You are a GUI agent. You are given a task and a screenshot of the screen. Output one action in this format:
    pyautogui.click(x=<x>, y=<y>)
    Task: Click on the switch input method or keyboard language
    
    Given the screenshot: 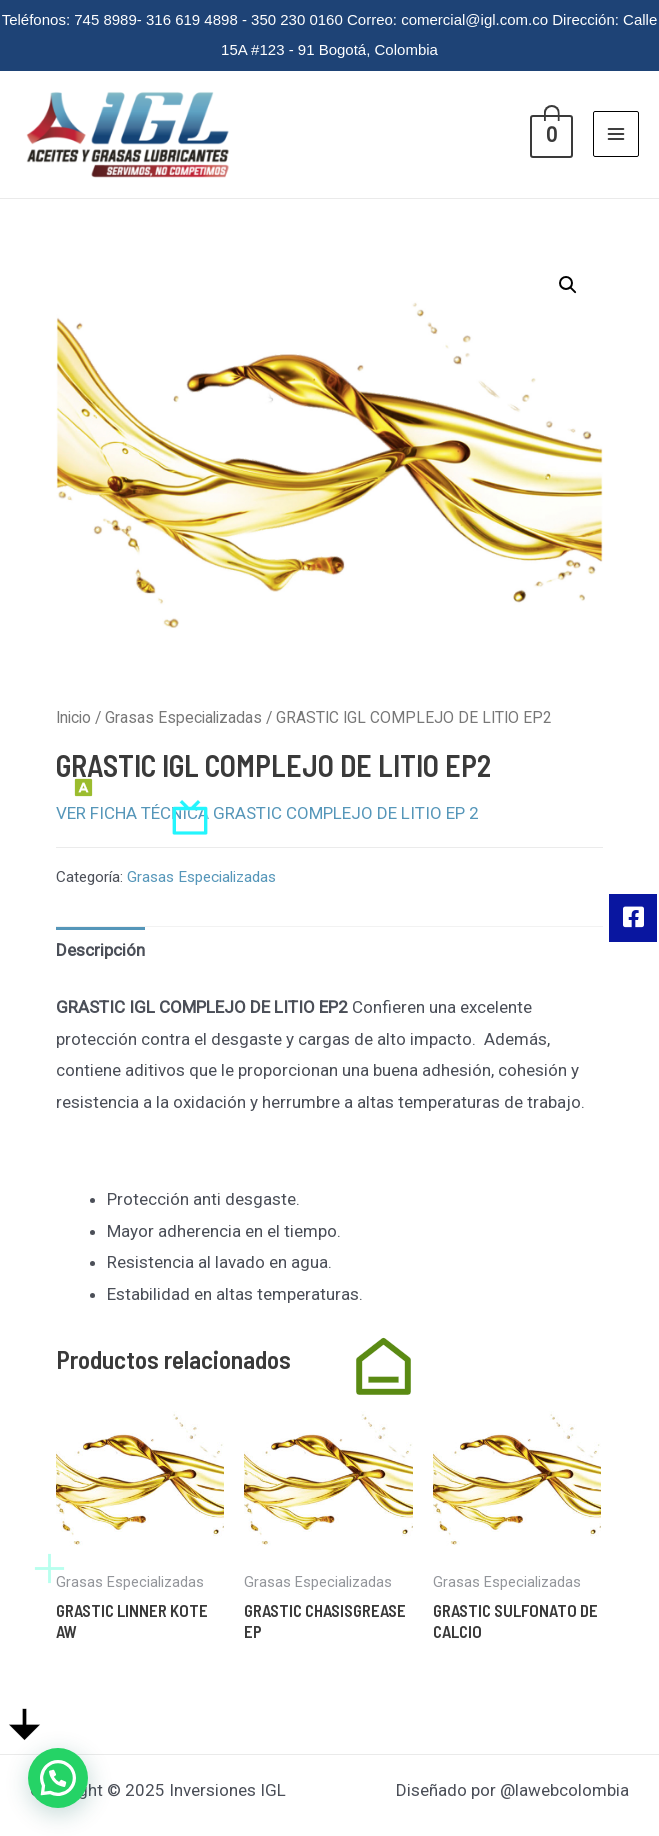 What is the action you would take?
    pyautogui.click(x=83, y=787)
    